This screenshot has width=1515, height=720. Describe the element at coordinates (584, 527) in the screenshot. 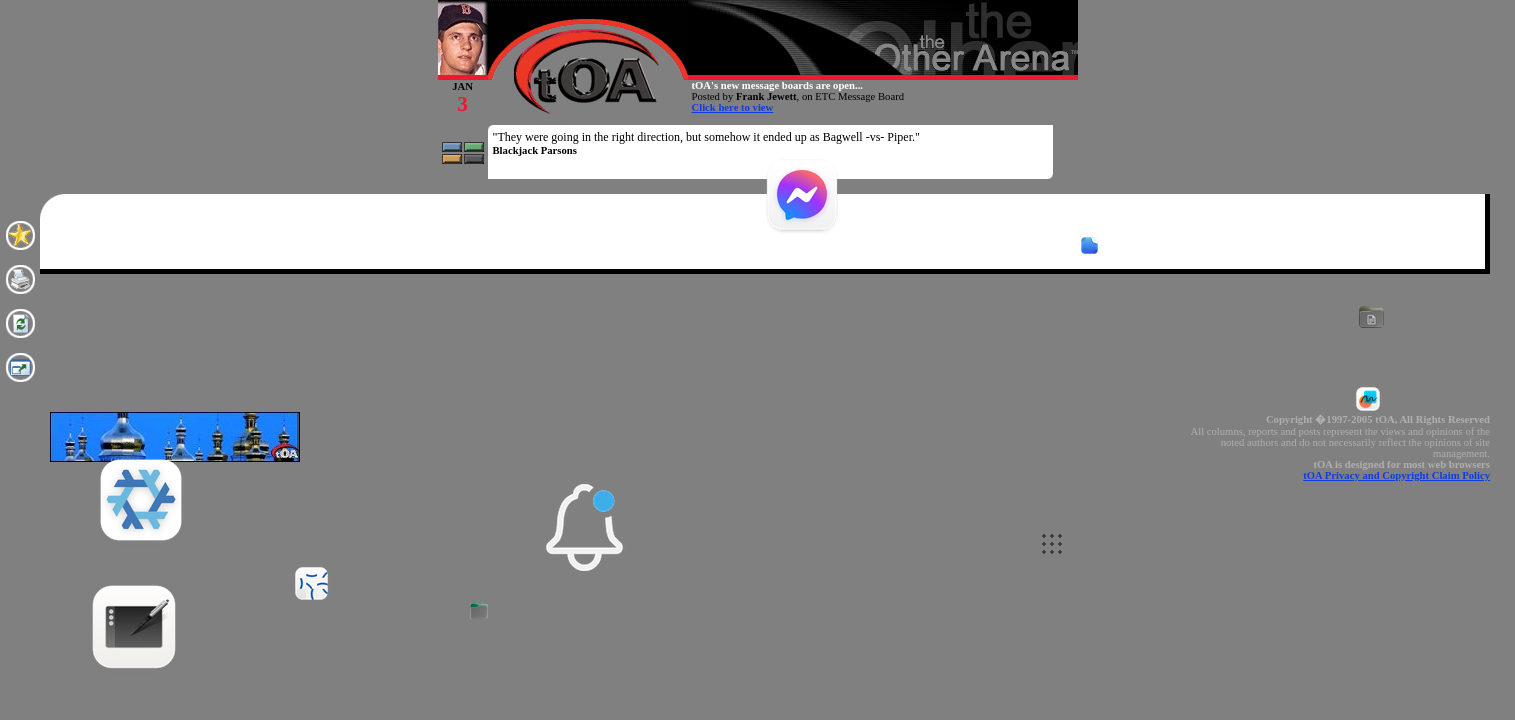

I see `indicates new notifications available` at that location.